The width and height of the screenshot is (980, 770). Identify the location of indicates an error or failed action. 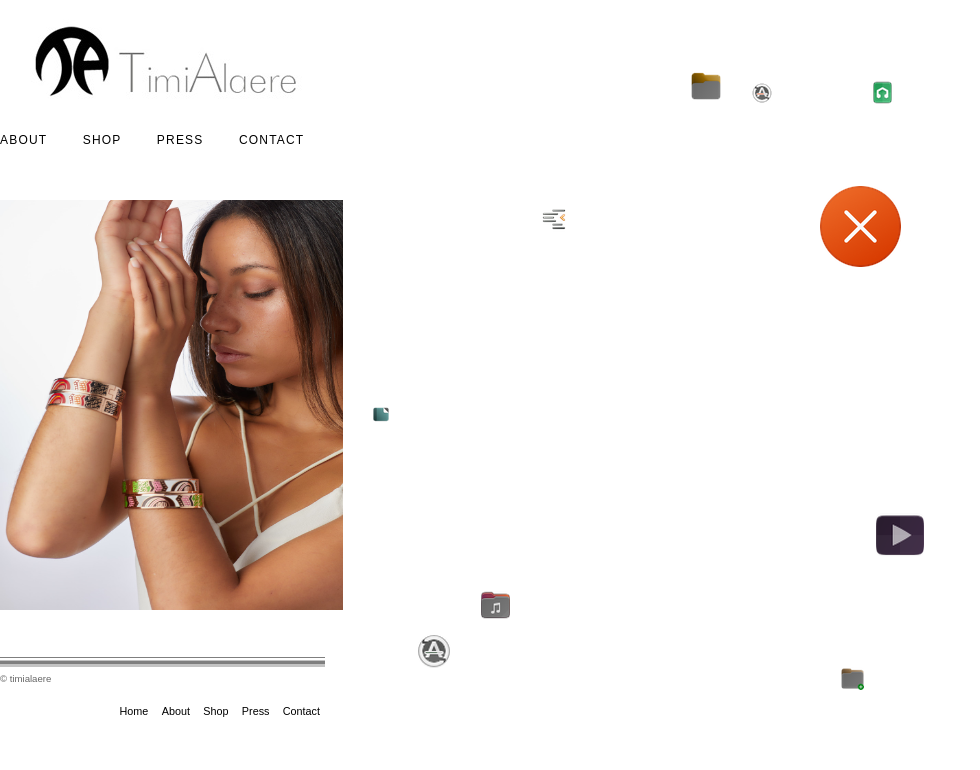
(860, 226).